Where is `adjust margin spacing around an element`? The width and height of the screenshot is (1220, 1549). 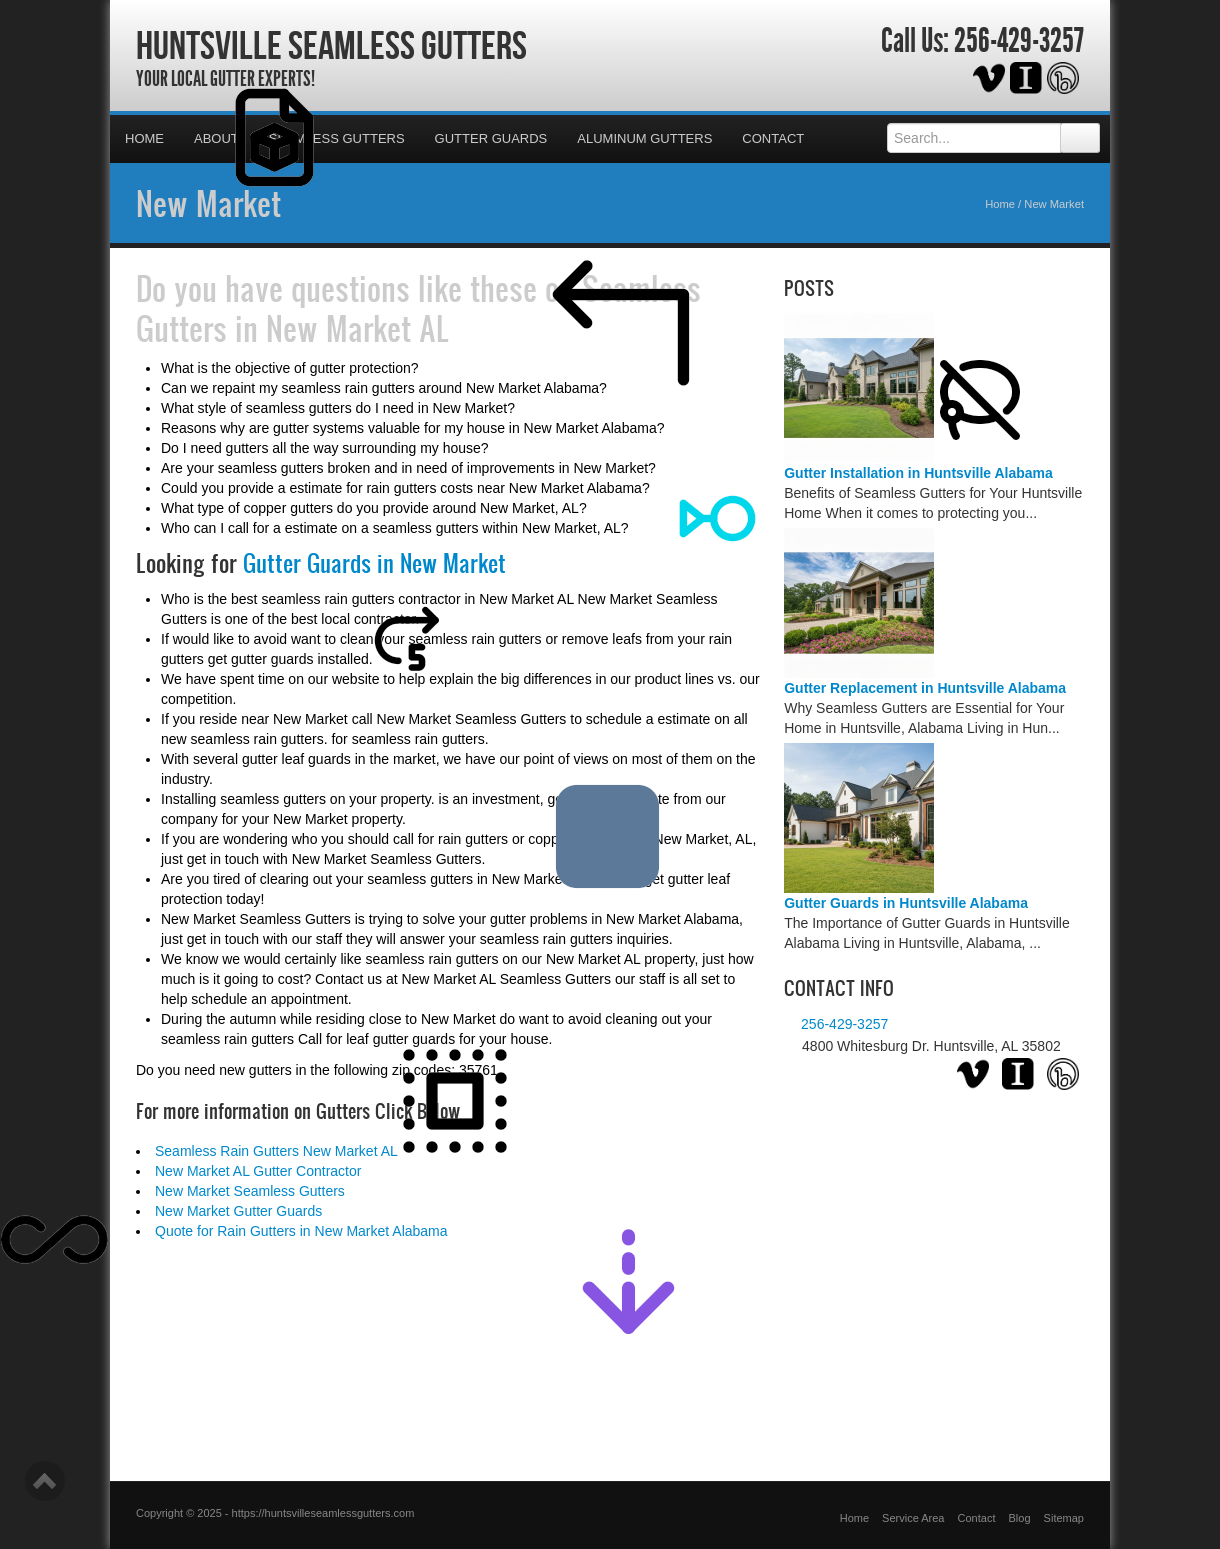
adjust margin spacing around an element is located at coordinates (455, 1101).